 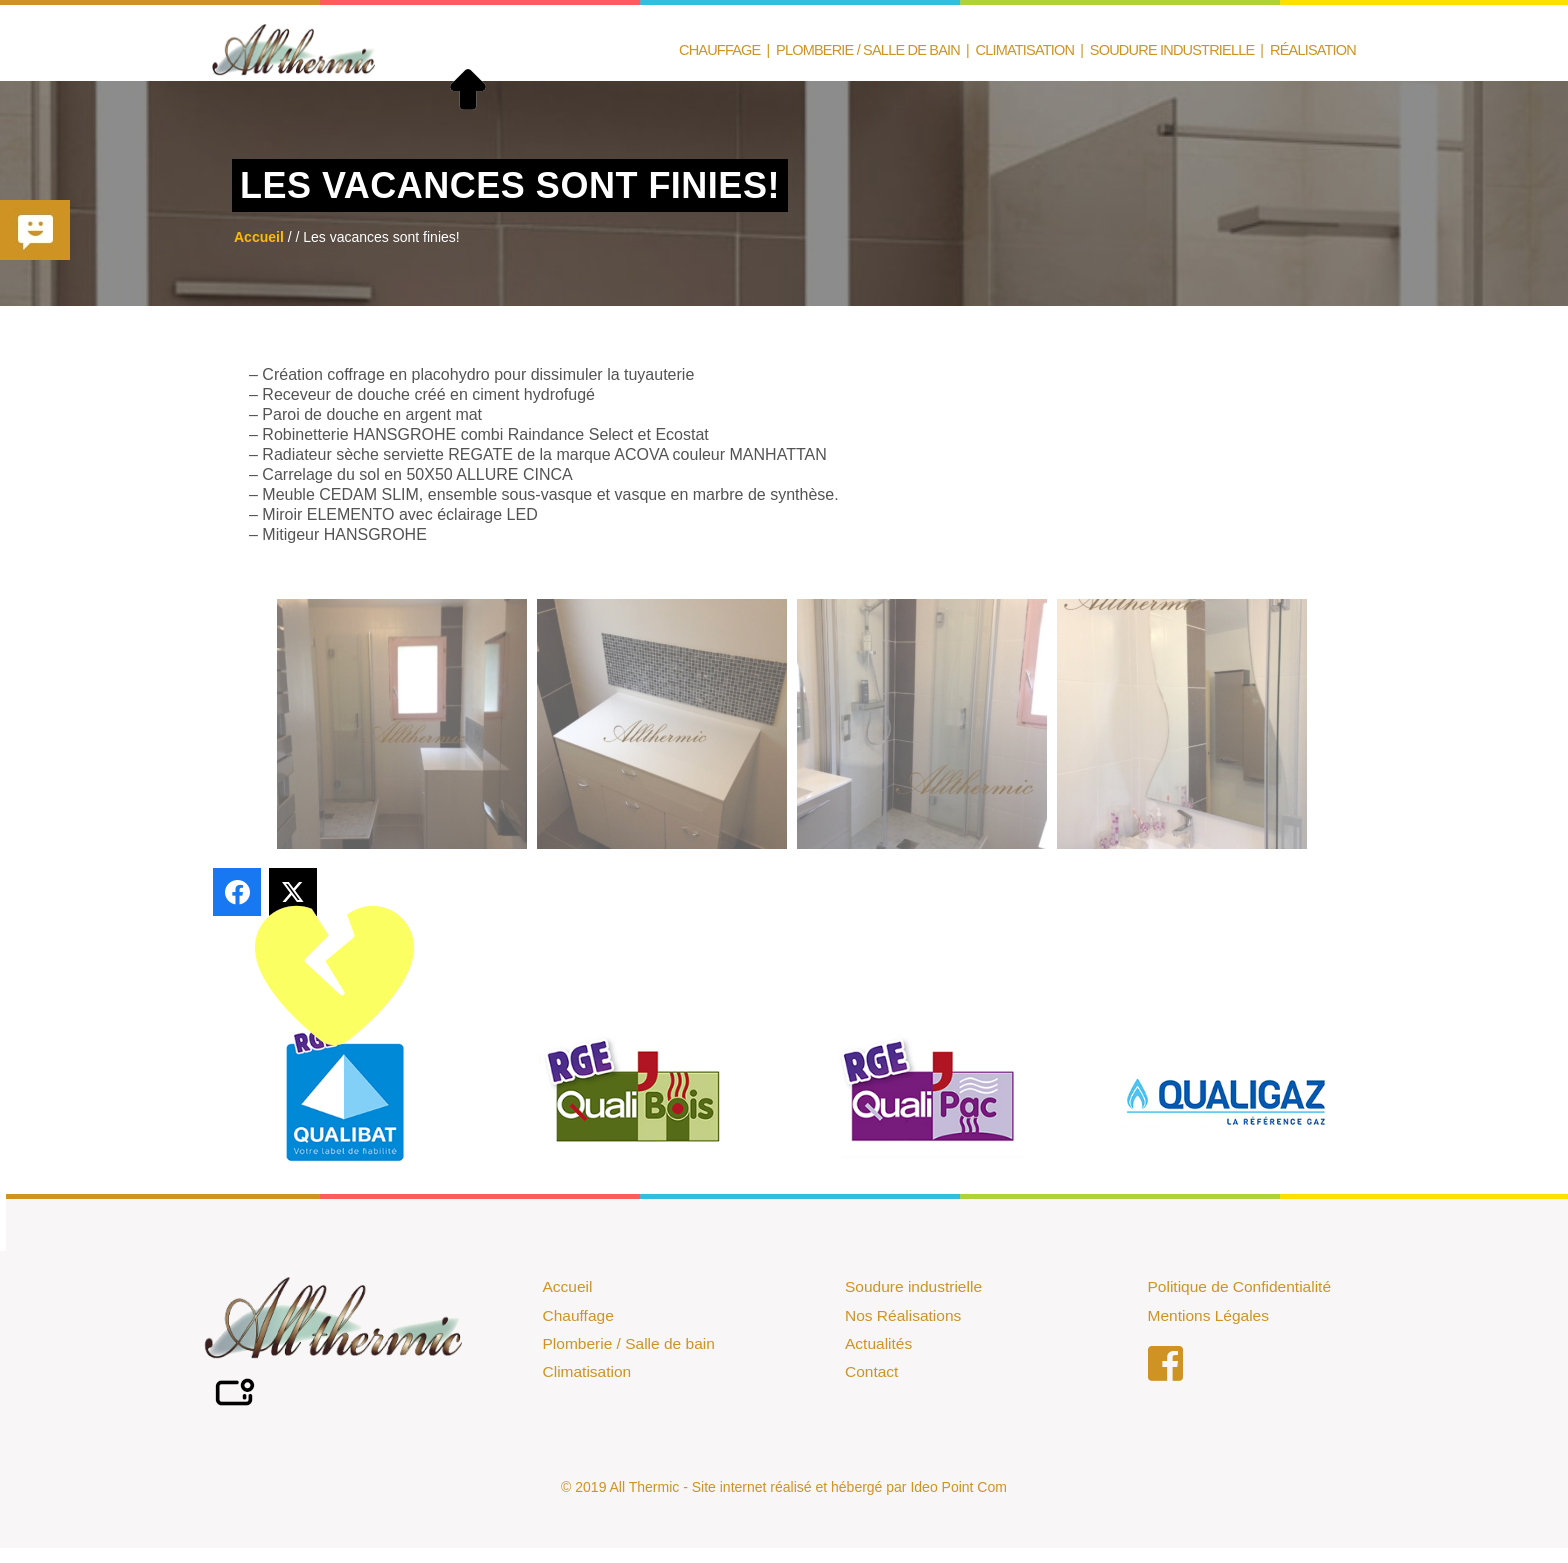 I want to click on access phone camera settings, so click(x=235, y=1392).